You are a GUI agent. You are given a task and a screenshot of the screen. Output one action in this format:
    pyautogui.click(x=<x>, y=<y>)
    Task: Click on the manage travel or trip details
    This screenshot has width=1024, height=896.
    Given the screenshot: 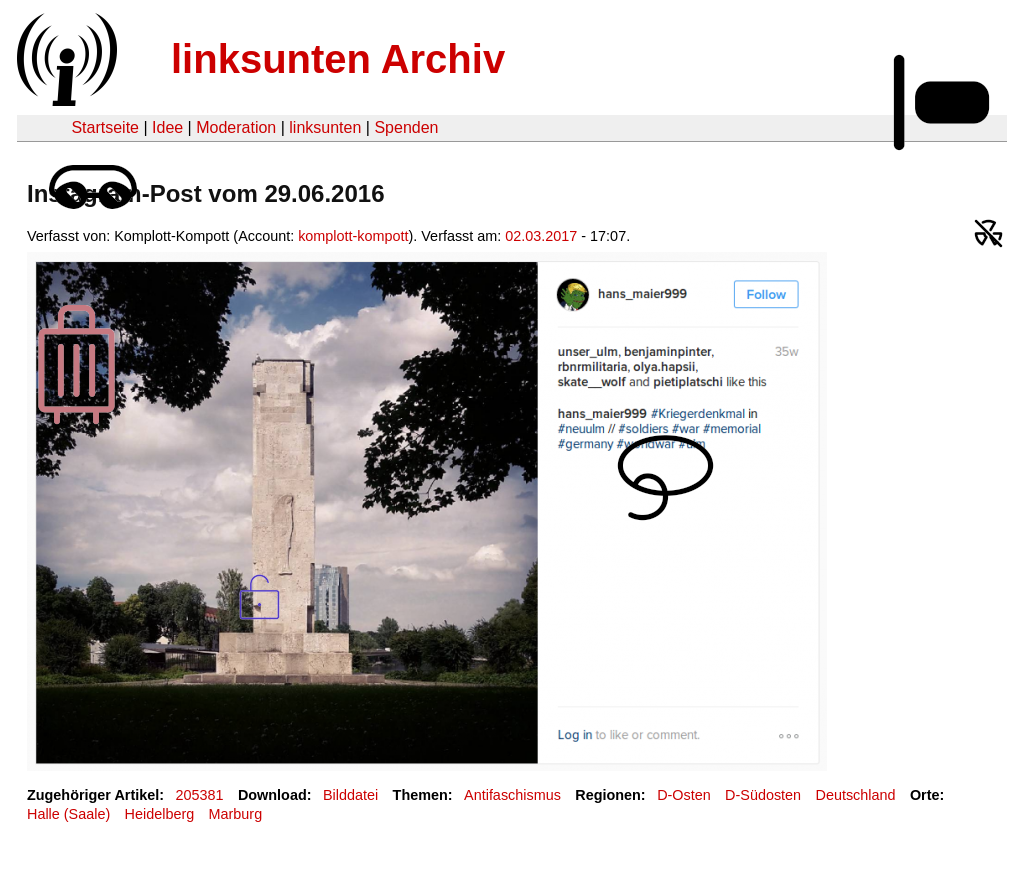 What is the action you would take?
    pyautogui.click(x=76, y=366)
    